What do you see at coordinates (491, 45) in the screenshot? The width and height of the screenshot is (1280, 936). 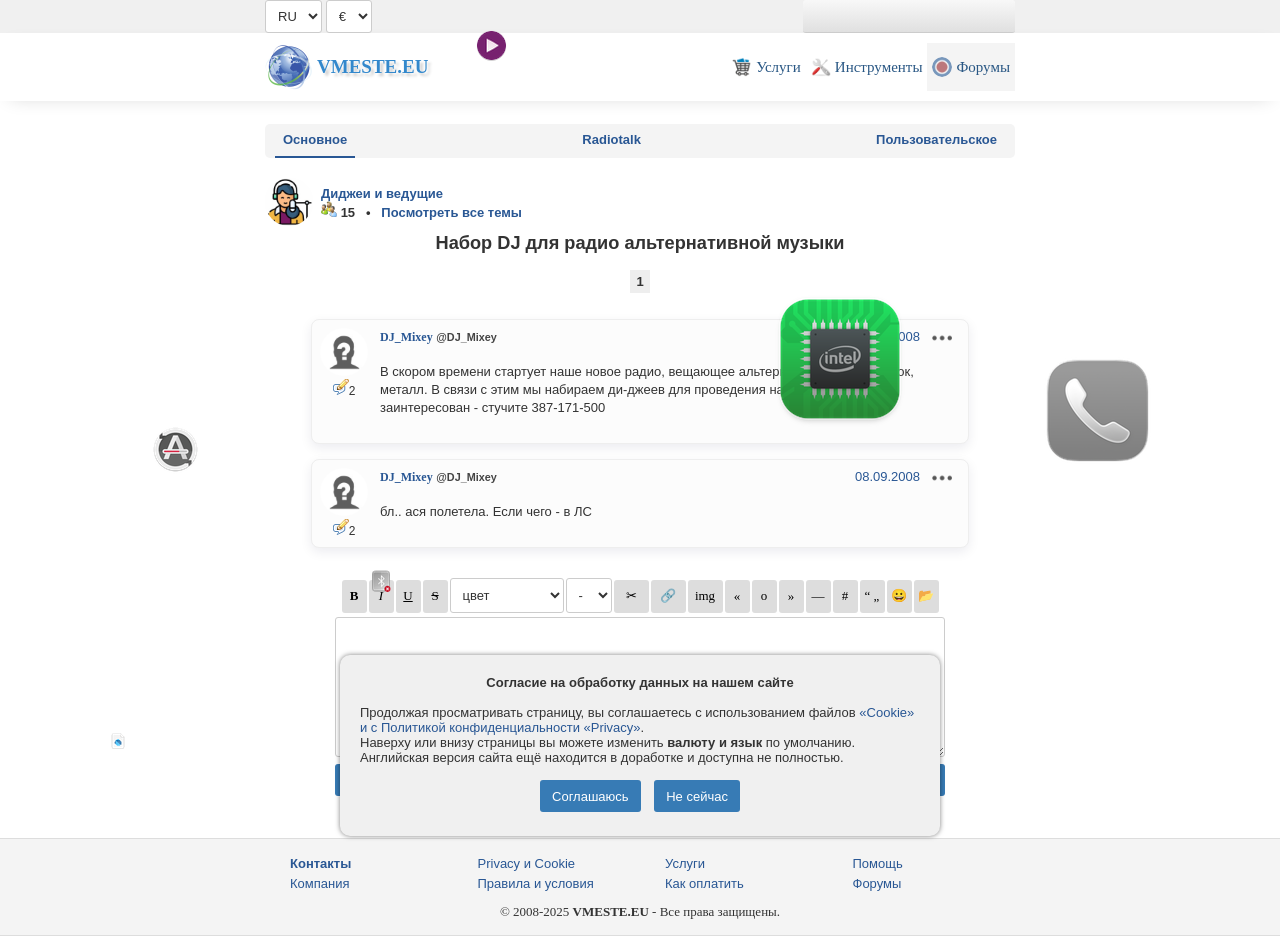 I see `indicates video content or media files` at bounding box center [491, 45].